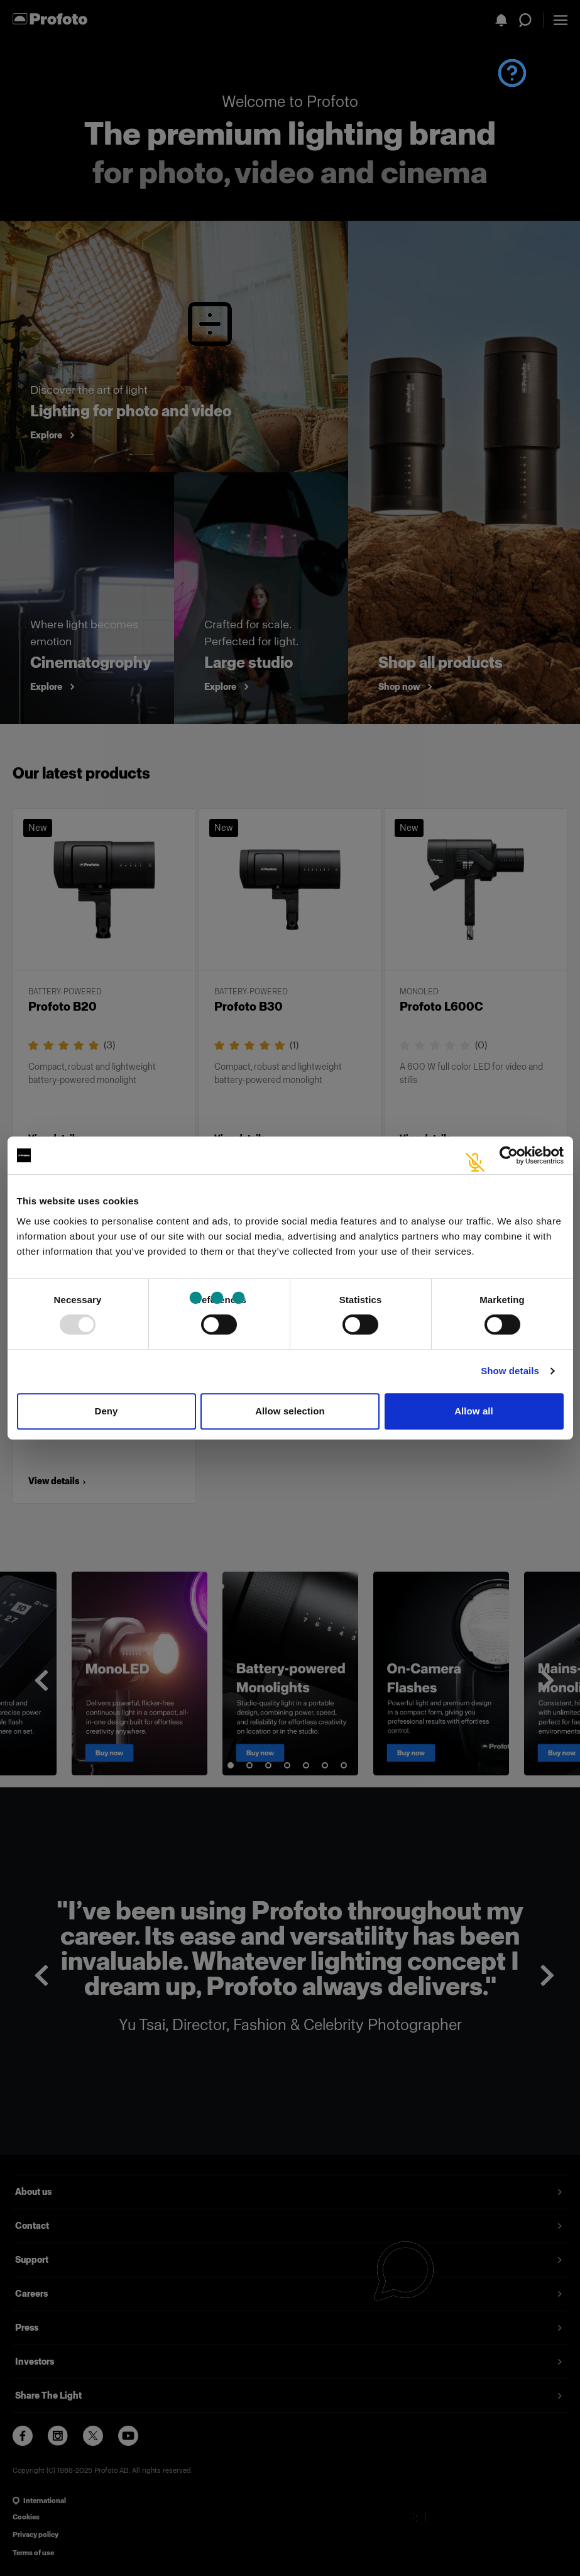  I want to click on open messaging or chat, so click(403, 2271).